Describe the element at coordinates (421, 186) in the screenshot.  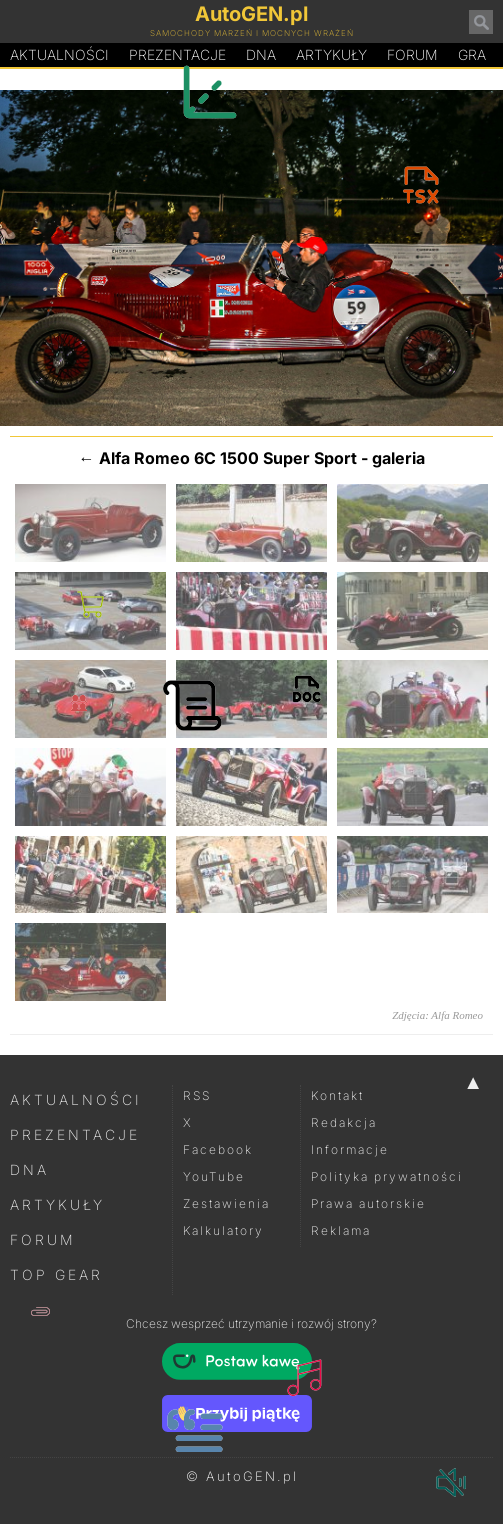
I see `open a TypeScript JSX file` at that location.